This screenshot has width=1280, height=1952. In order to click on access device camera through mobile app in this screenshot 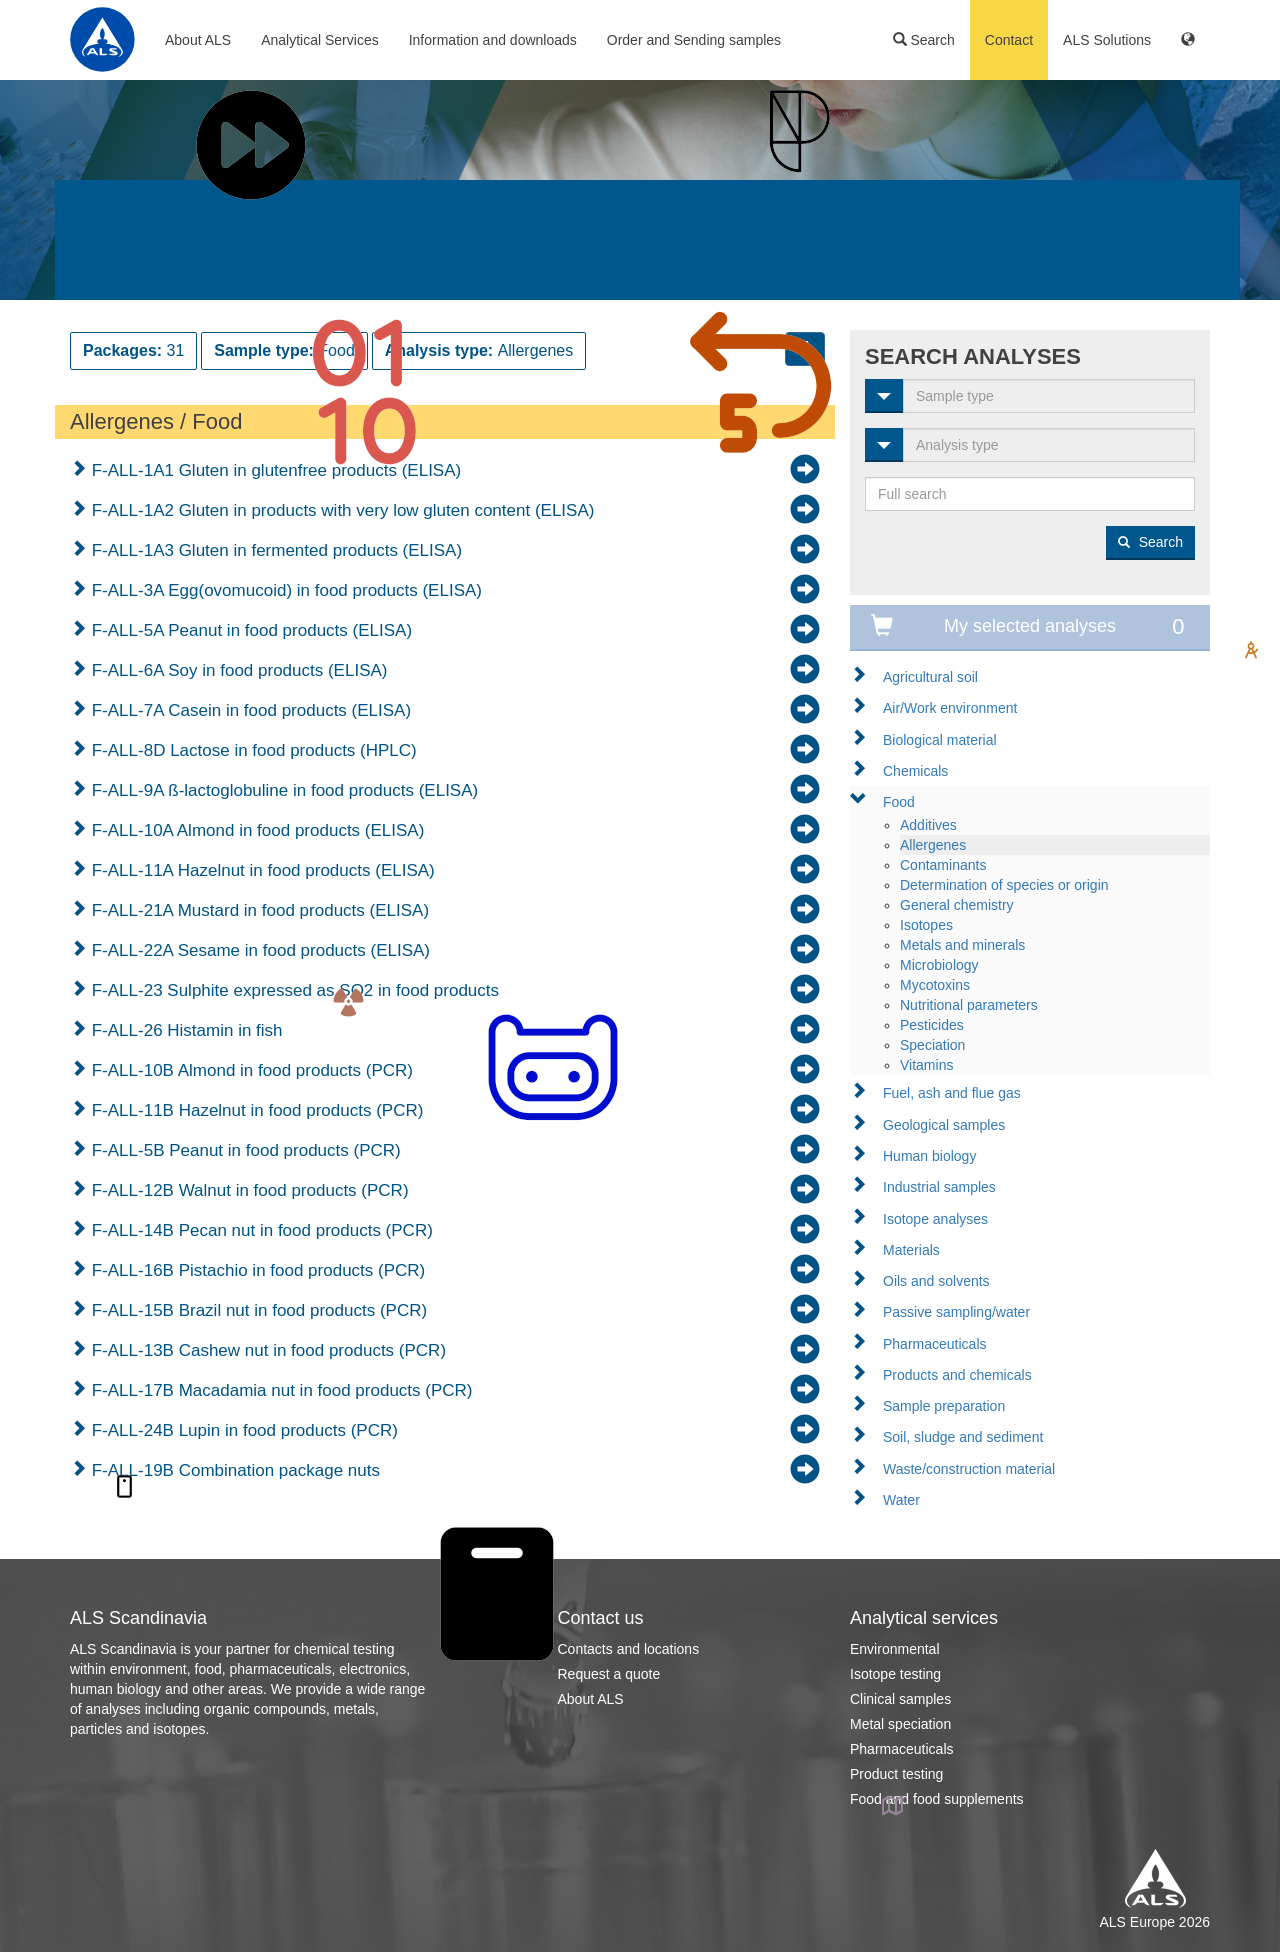, I will do `click(124, 1486)`.